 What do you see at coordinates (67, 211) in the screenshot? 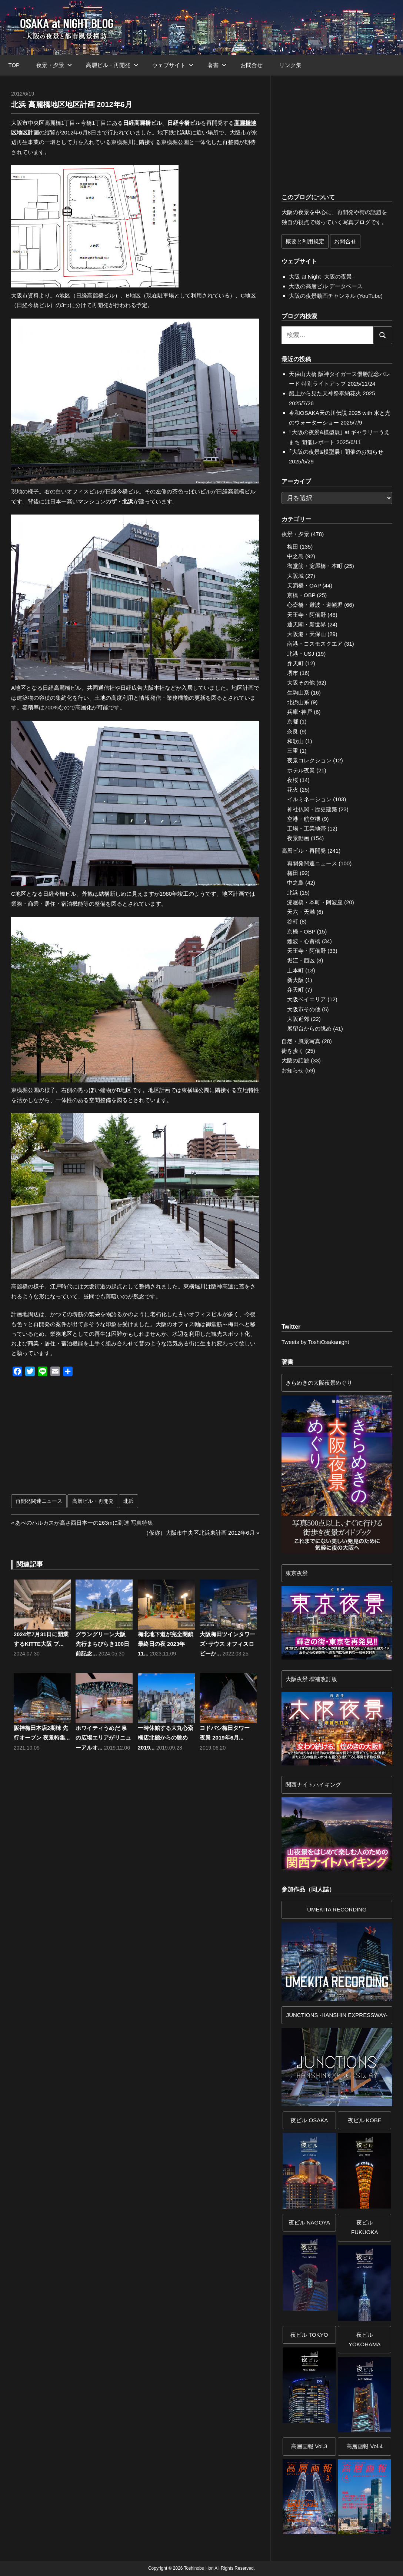
I see `access work or business-related content` at bounding box center [67, 211].